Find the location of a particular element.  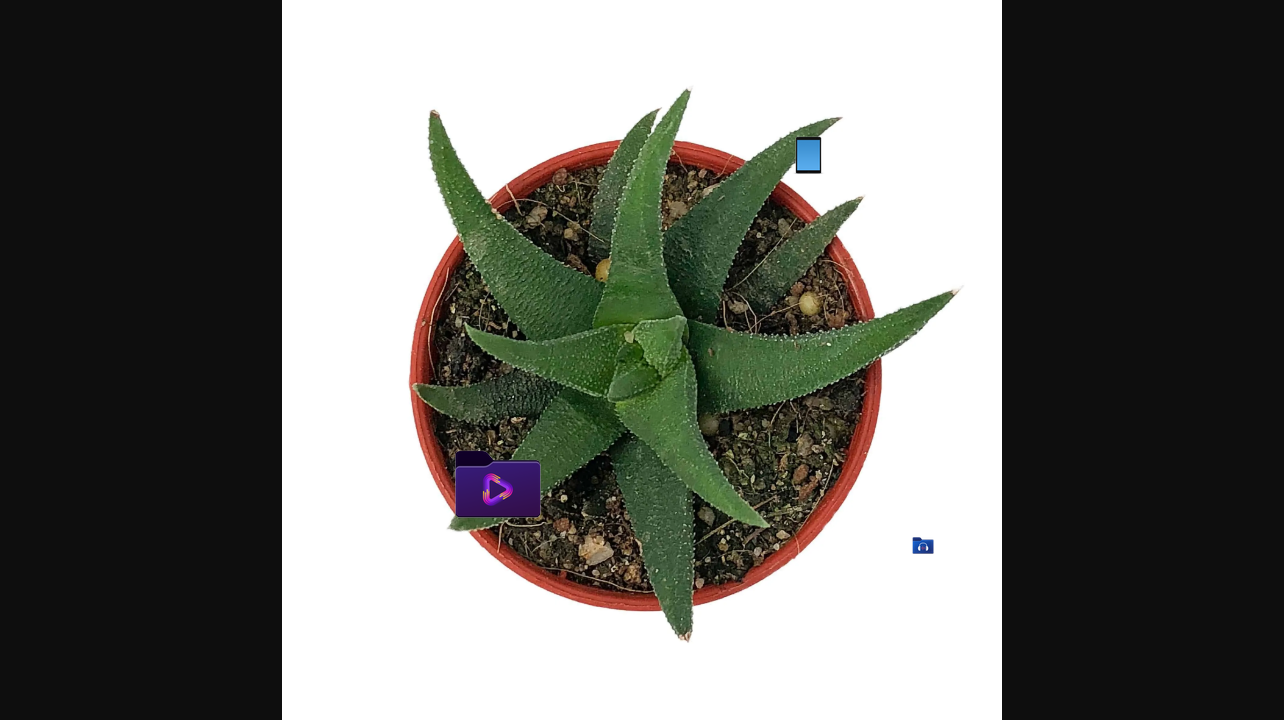

open audacity project files folder is located at coordinates (923, 546).